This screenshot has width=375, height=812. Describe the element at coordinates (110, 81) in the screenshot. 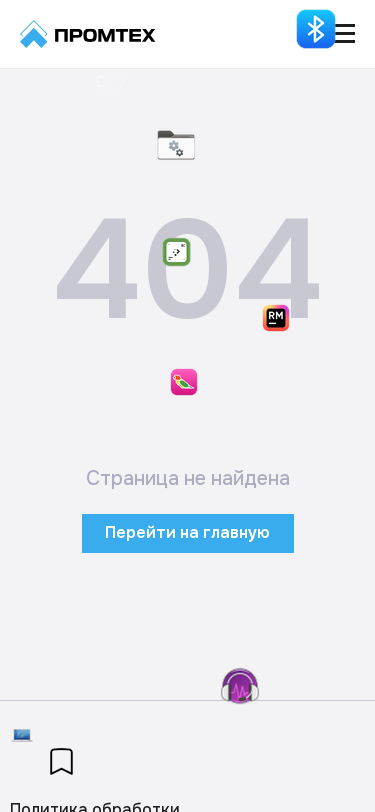

I see `indicates battery is at 20% charge` at that location.